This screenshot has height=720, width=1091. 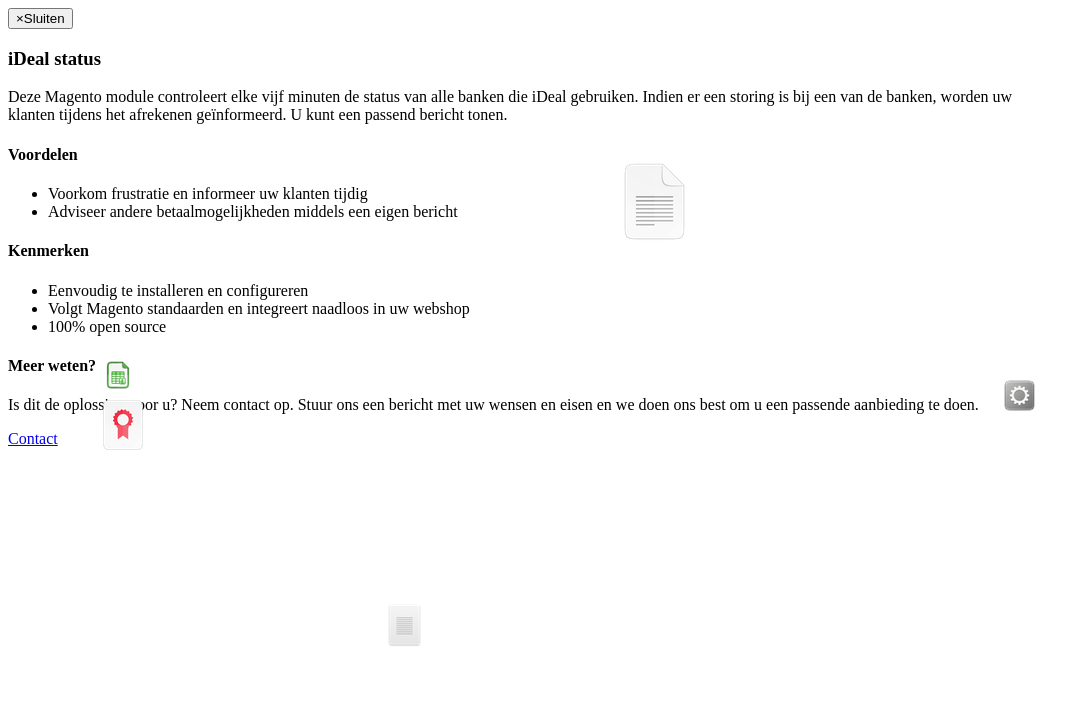 What do you see at coordinates (654, 201) in the screenshot?
I see `open a plain text file` at bounding box center [654, 201].